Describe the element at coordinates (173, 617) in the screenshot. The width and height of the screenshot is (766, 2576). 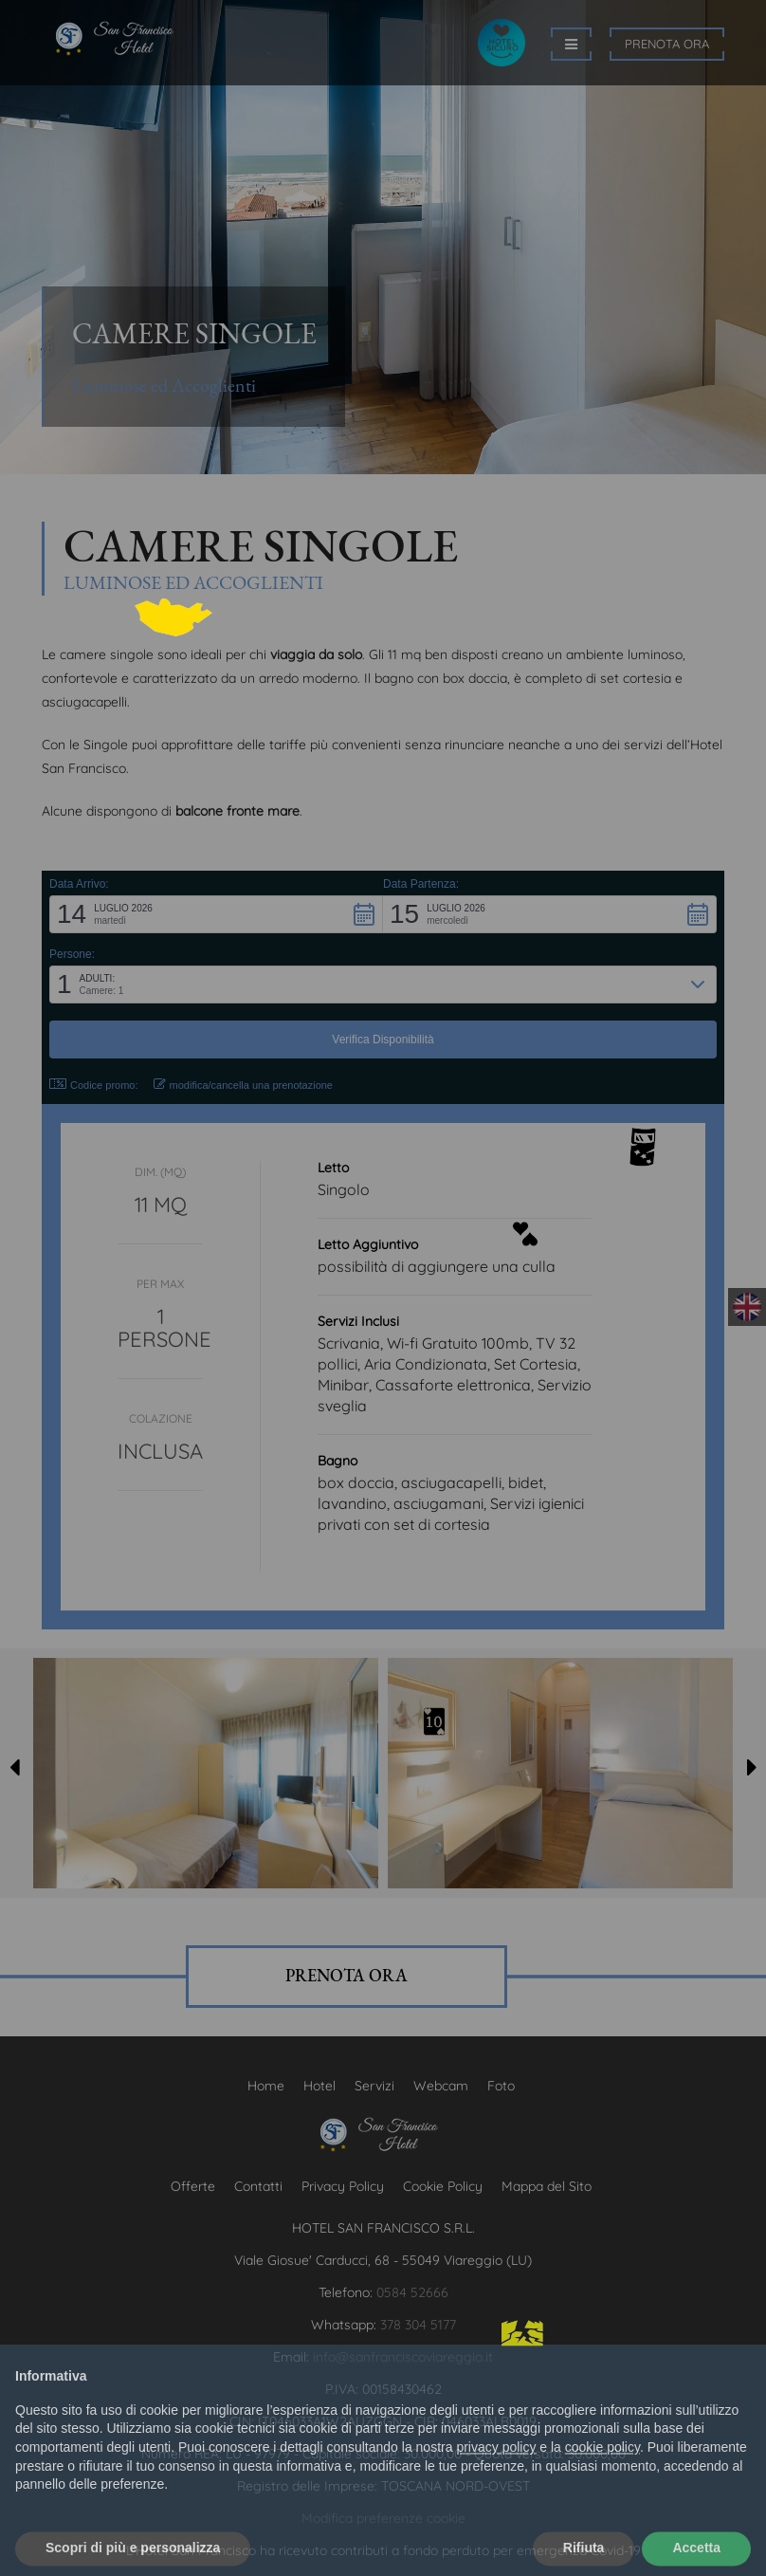
I see `select mongolia as your country or region` at that location.